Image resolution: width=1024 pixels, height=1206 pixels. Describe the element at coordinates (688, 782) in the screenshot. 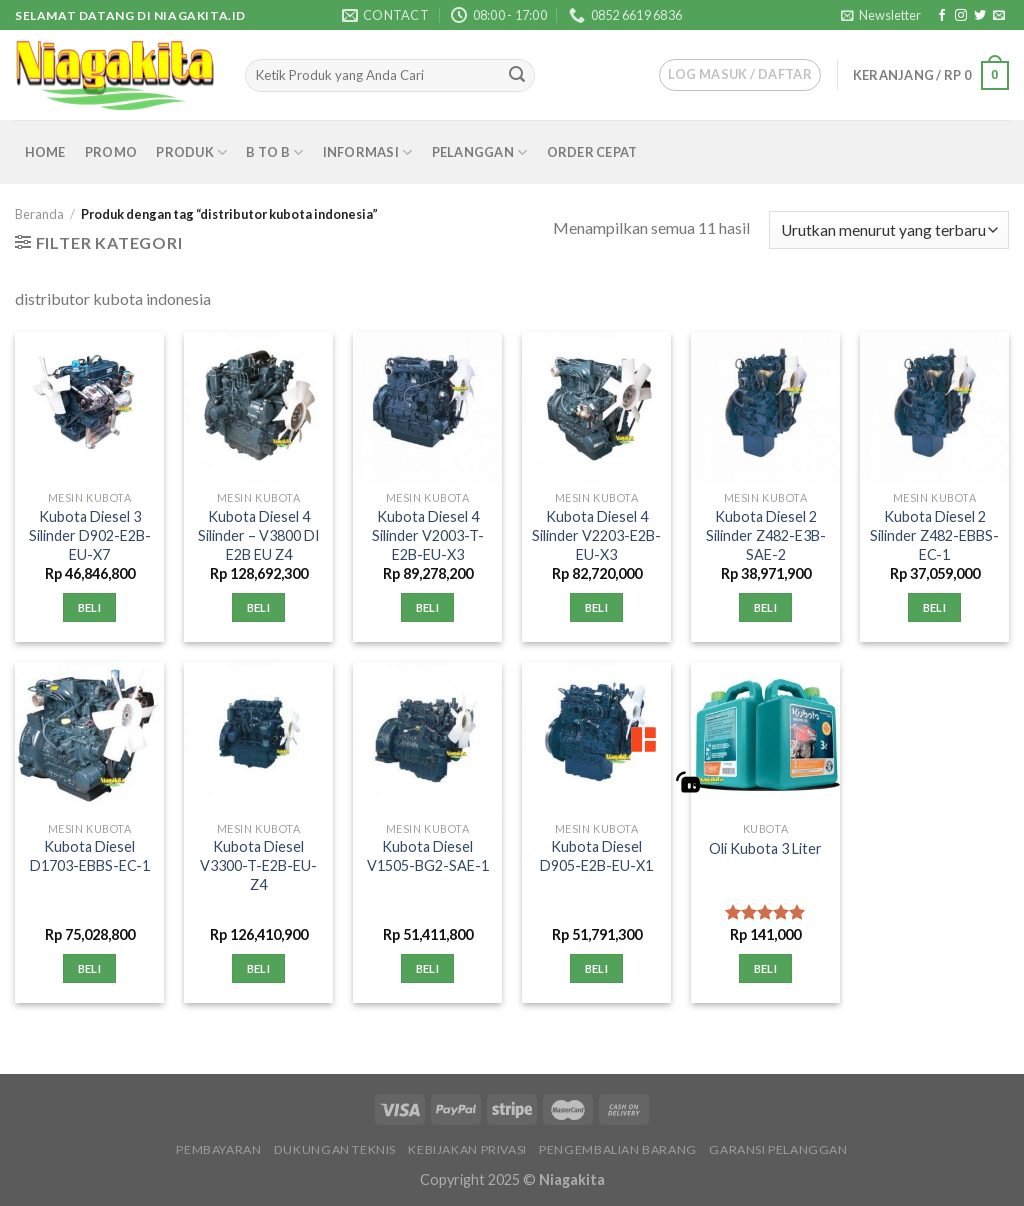

I see `open streamlabs streaming software` at that location.